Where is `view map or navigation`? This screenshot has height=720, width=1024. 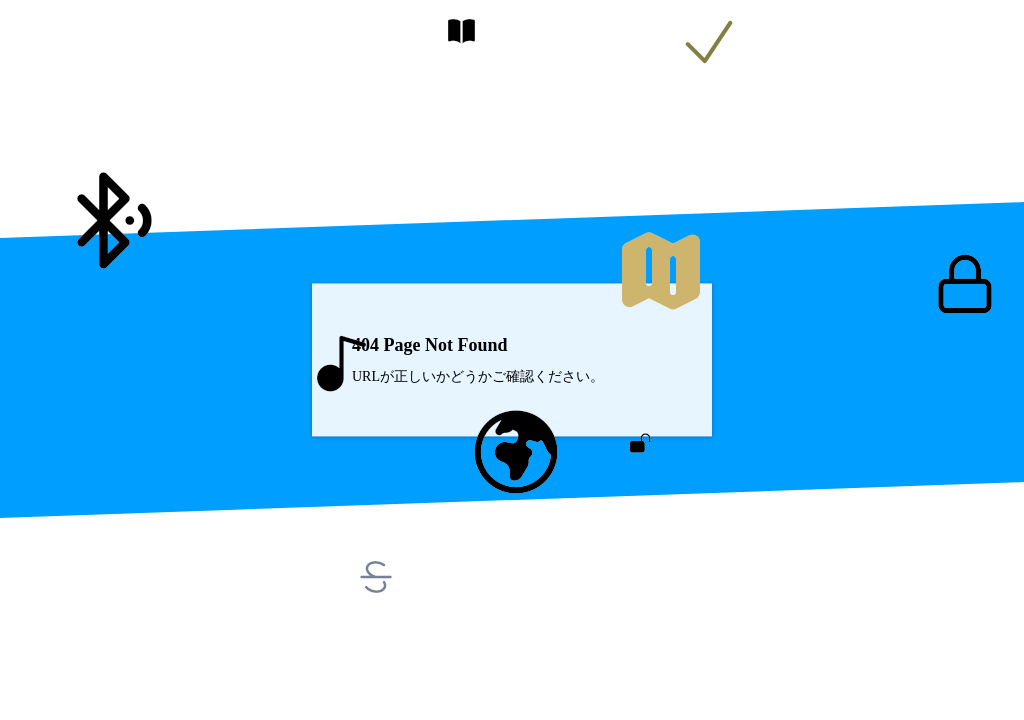 view map or navigation is located at coordinates (661, 271).